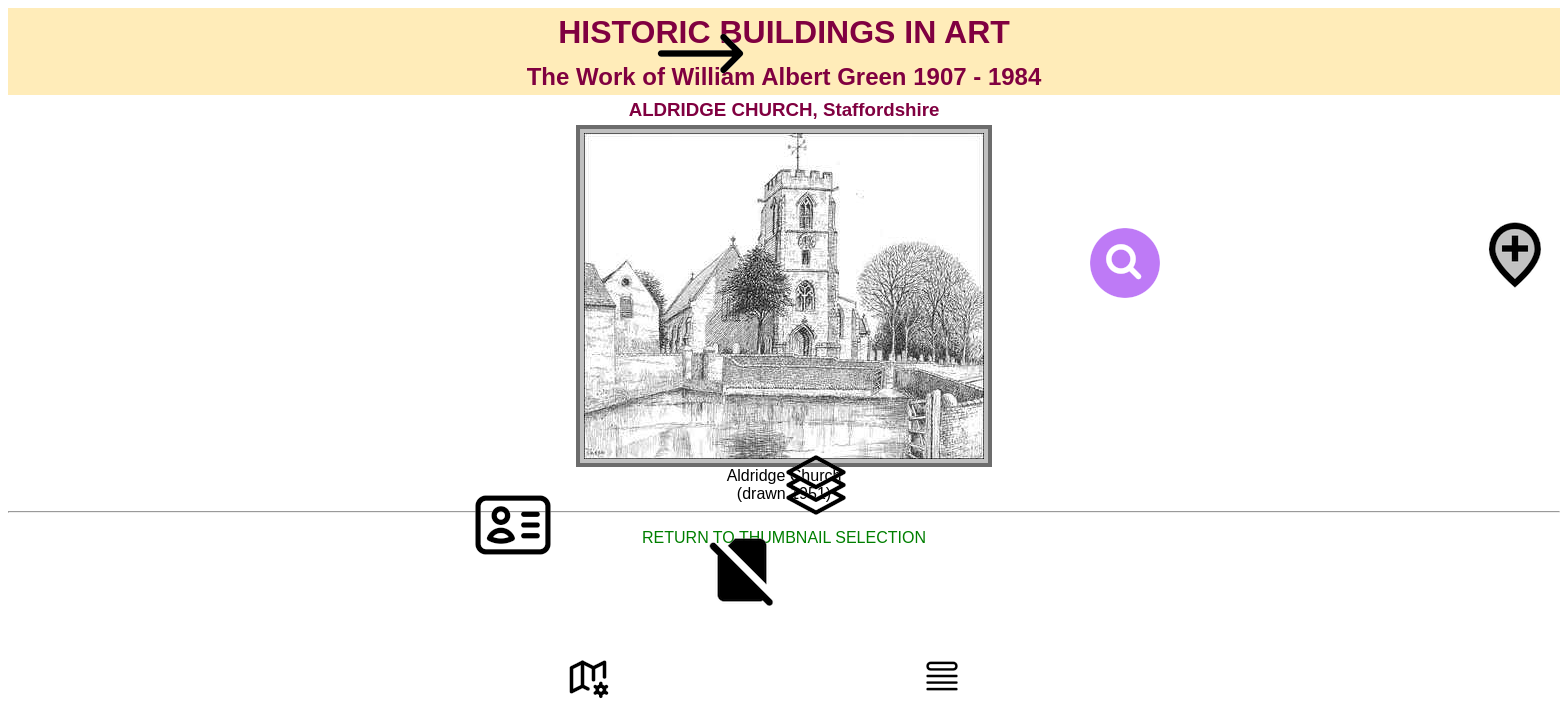  Describe the element at coordinates (1125, 263) in the screenshot. I see `tap to search` at that location.